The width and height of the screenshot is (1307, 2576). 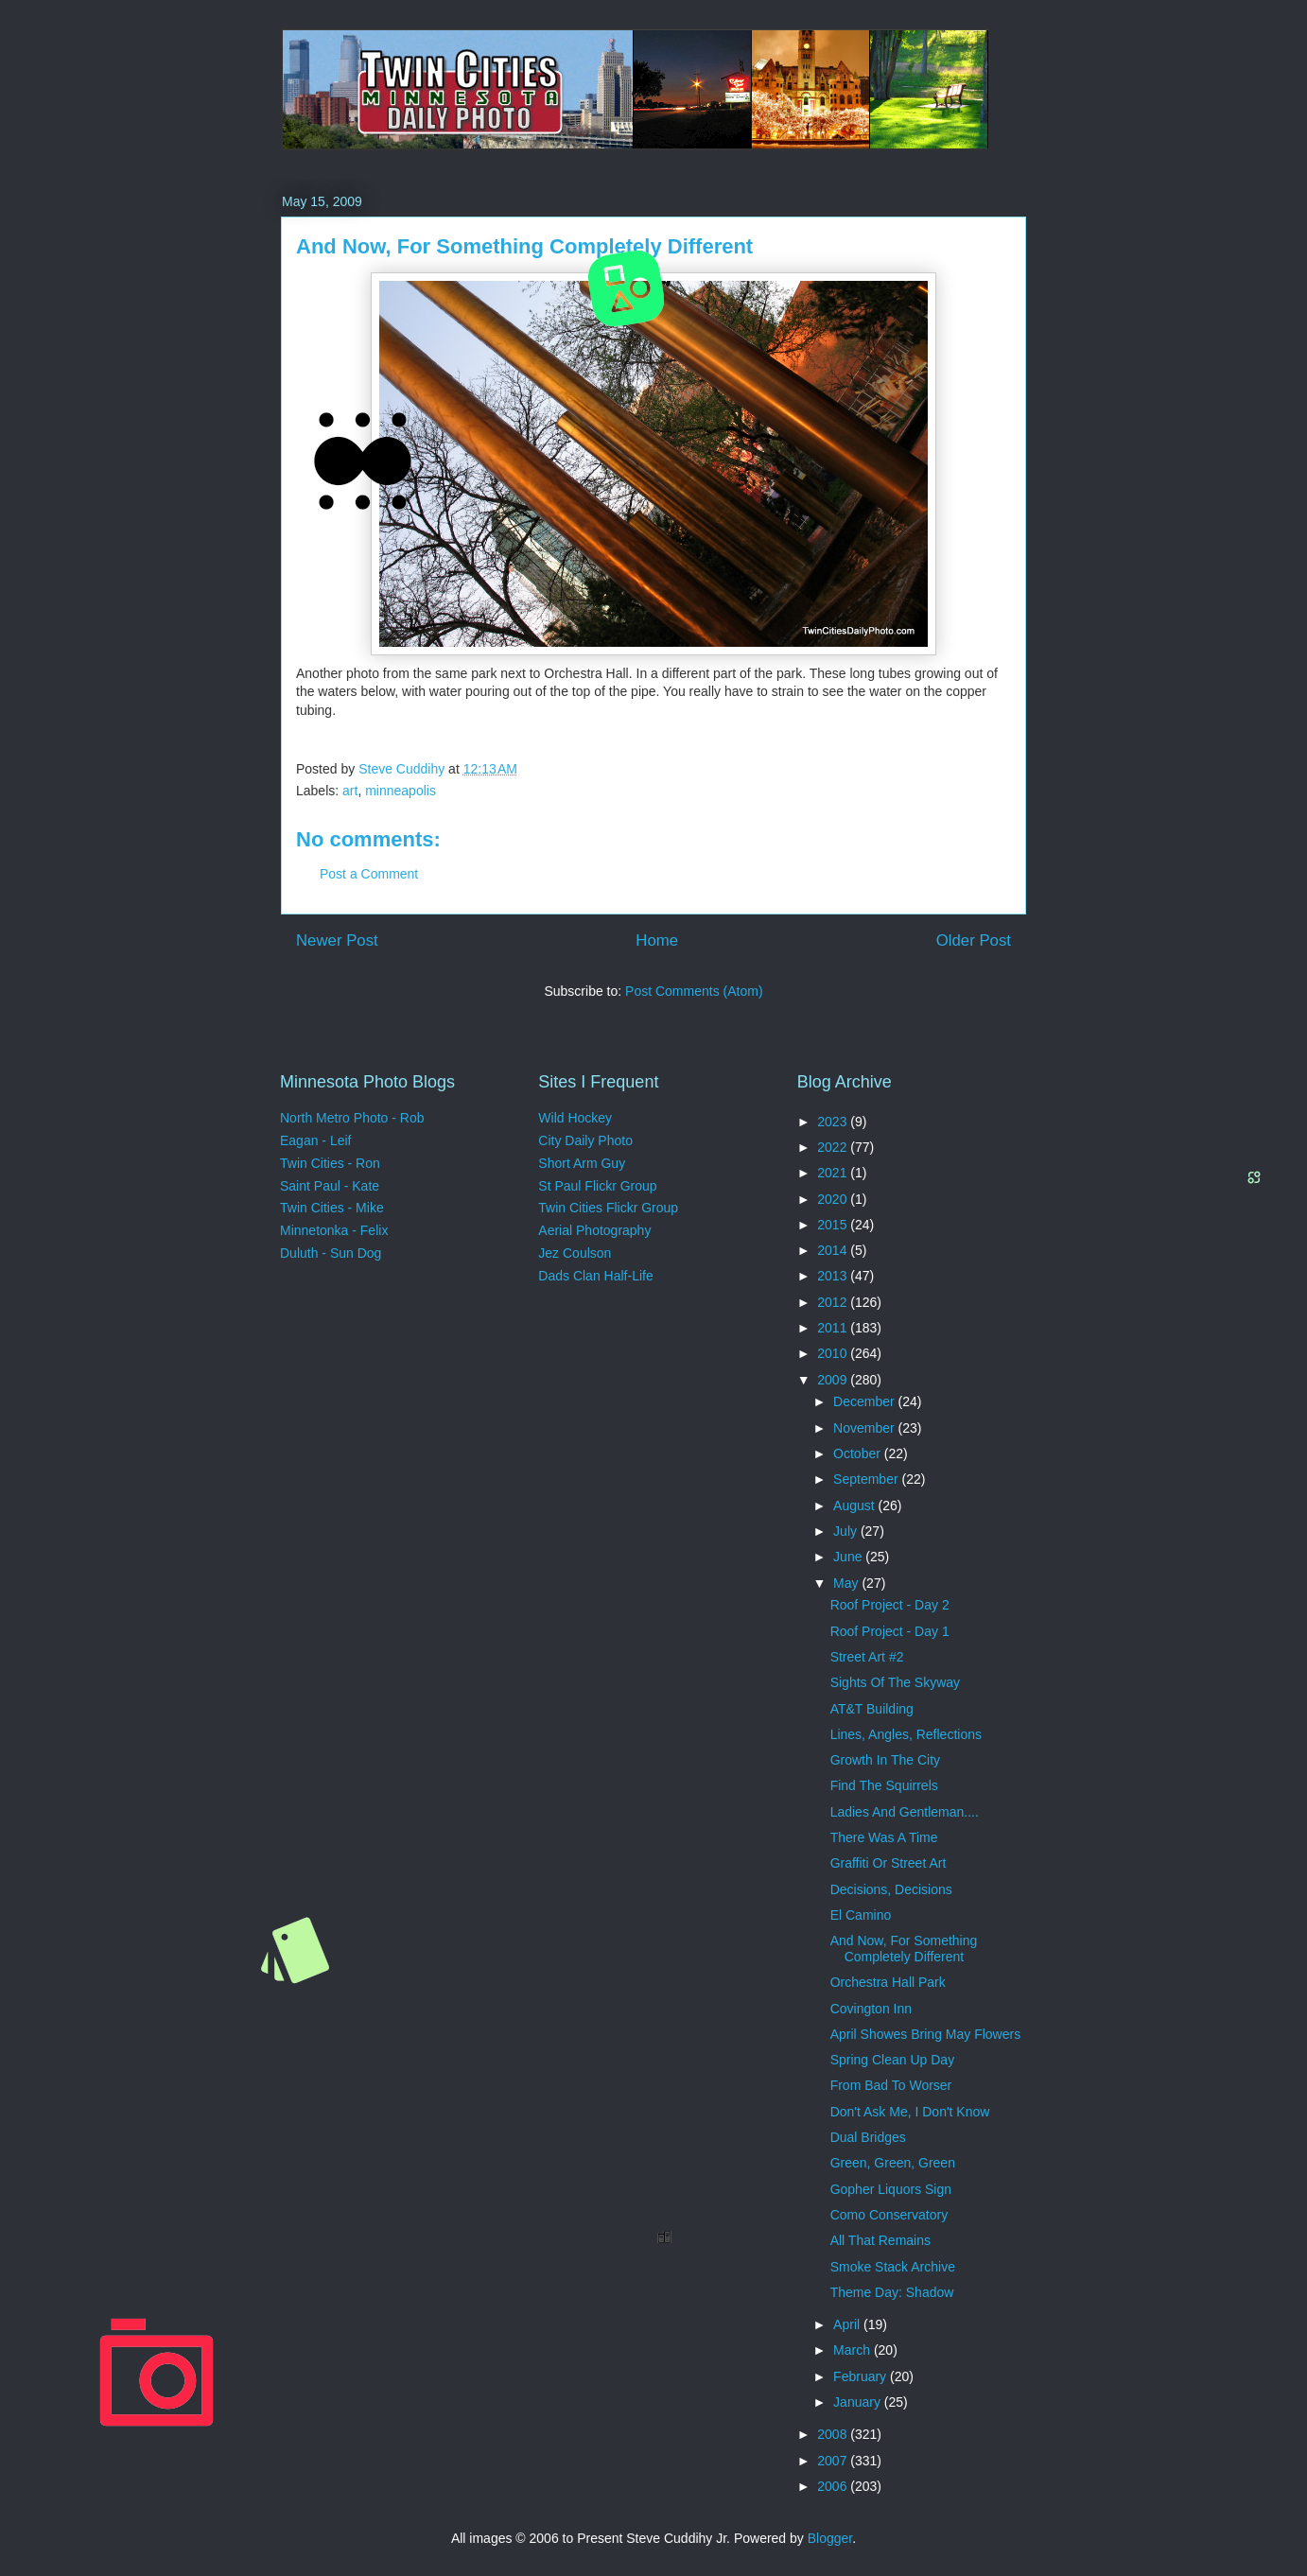 What do you see at coordinates (294, 1950) in the screenshot?
I see `access pantone color matching tools` at bounding box center [294, 1950].